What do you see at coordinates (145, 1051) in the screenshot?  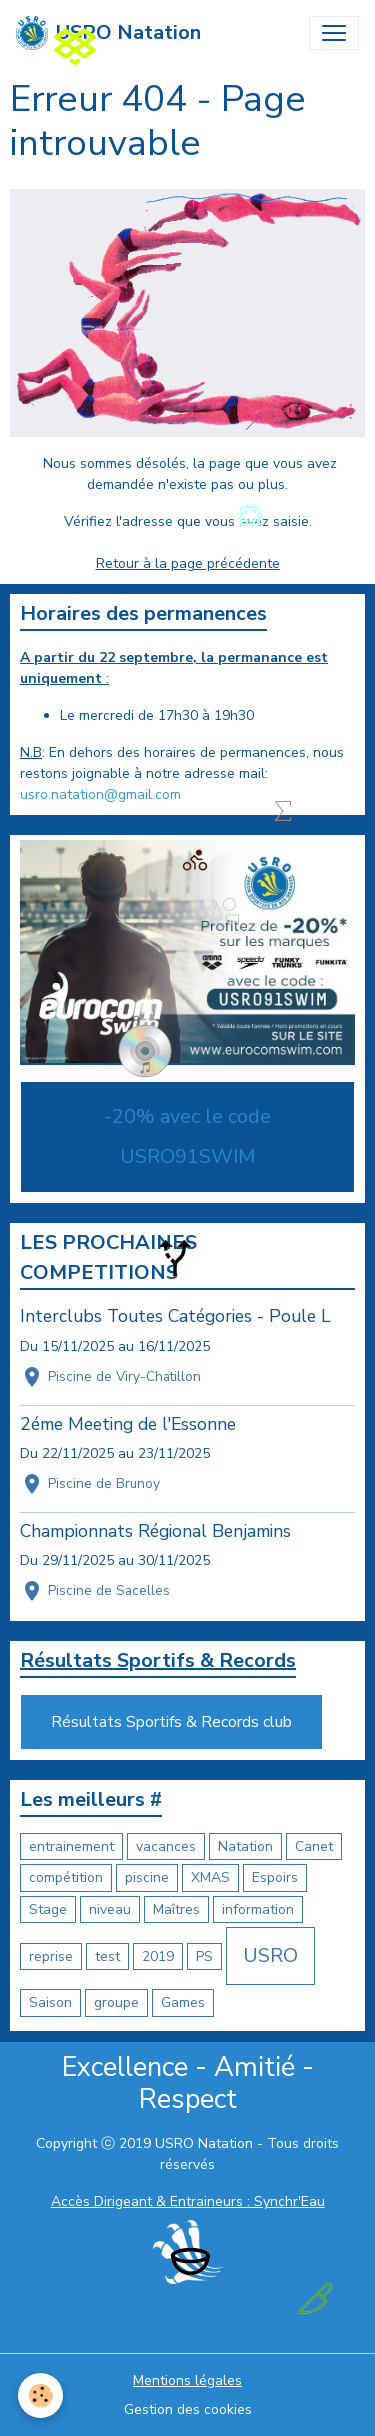 I see `audio CD or music disc detected` at bounding box center [145, 1051].